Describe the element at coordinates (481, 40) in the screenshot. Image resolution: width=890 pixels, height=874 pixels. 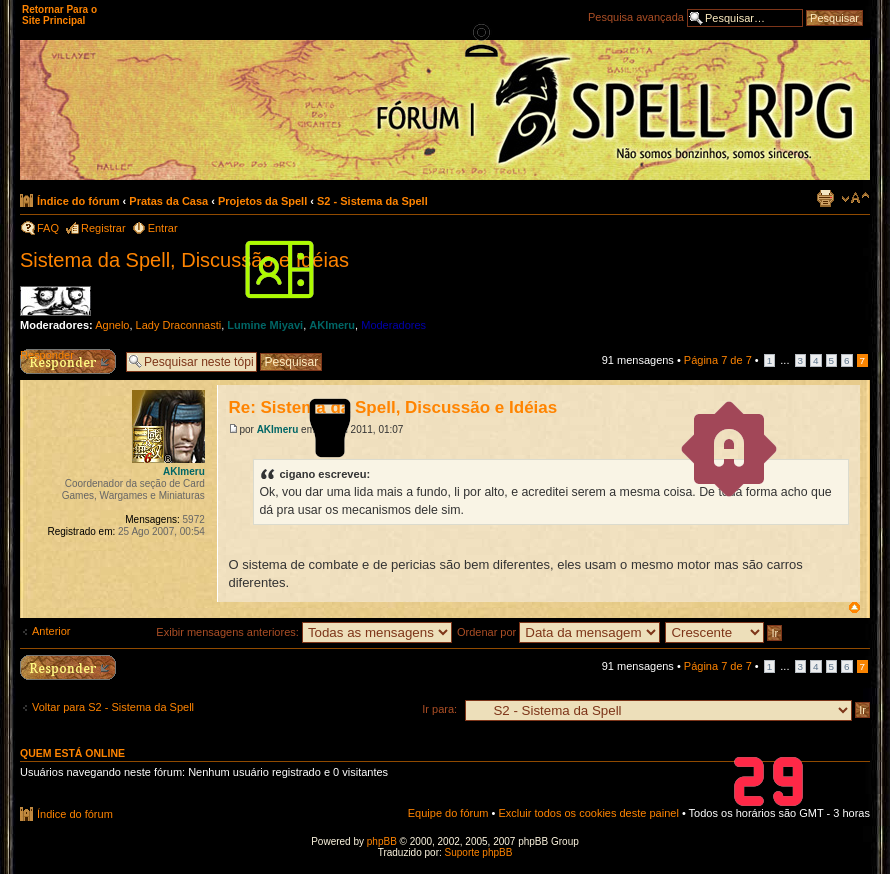
I see `view your profile` at that location.